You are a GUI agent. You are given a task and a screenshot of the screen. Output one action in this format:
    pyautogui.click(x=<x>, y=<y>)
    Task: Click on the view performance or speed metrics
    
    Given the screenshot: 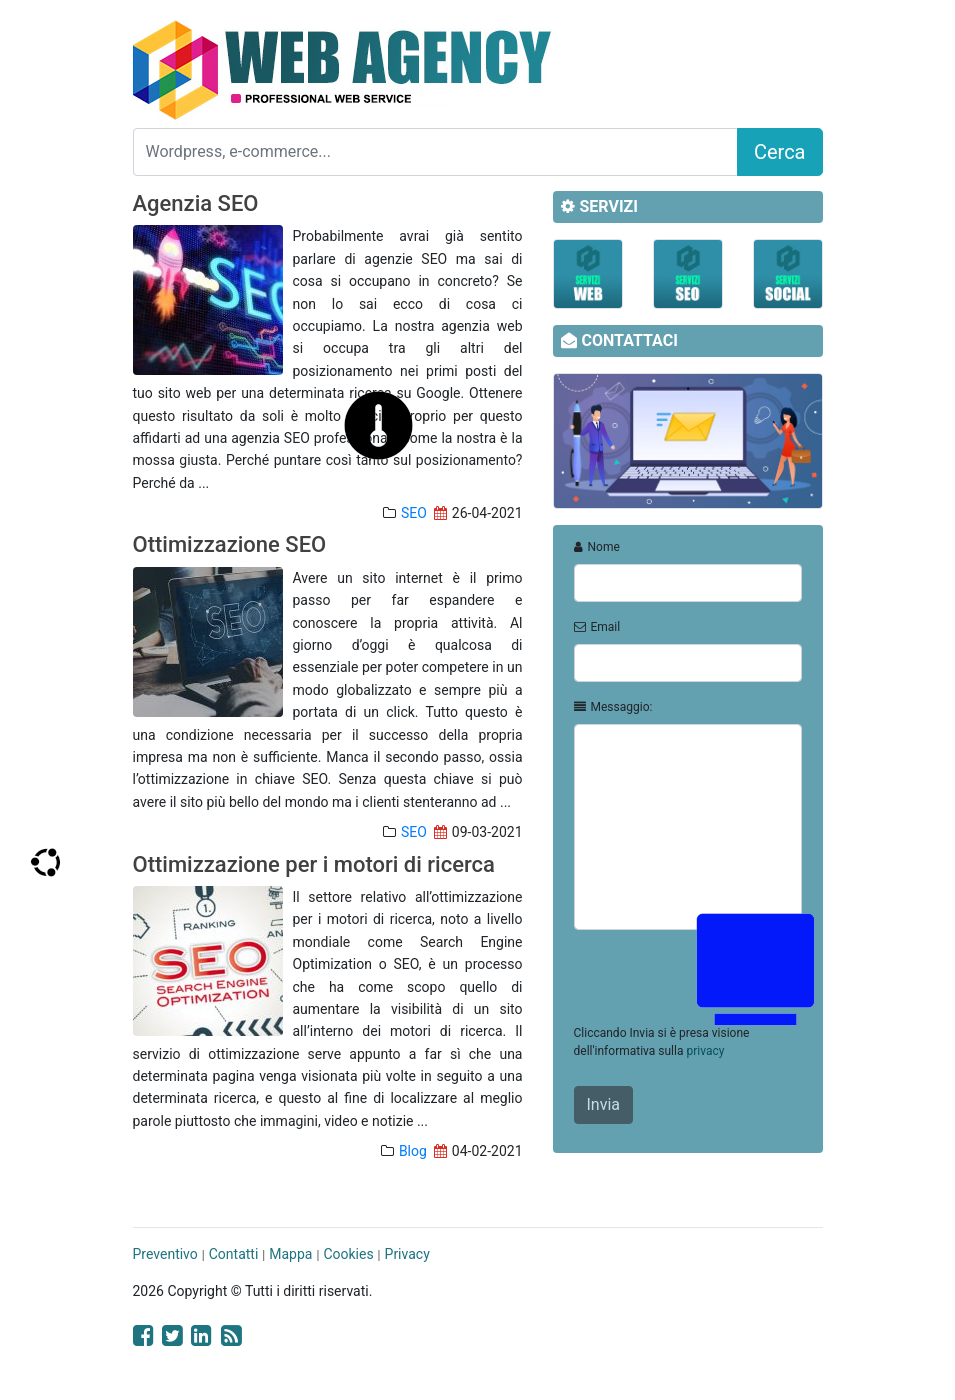 What is the action you would take?
    pyautogui.click(x=378, y=425)
    